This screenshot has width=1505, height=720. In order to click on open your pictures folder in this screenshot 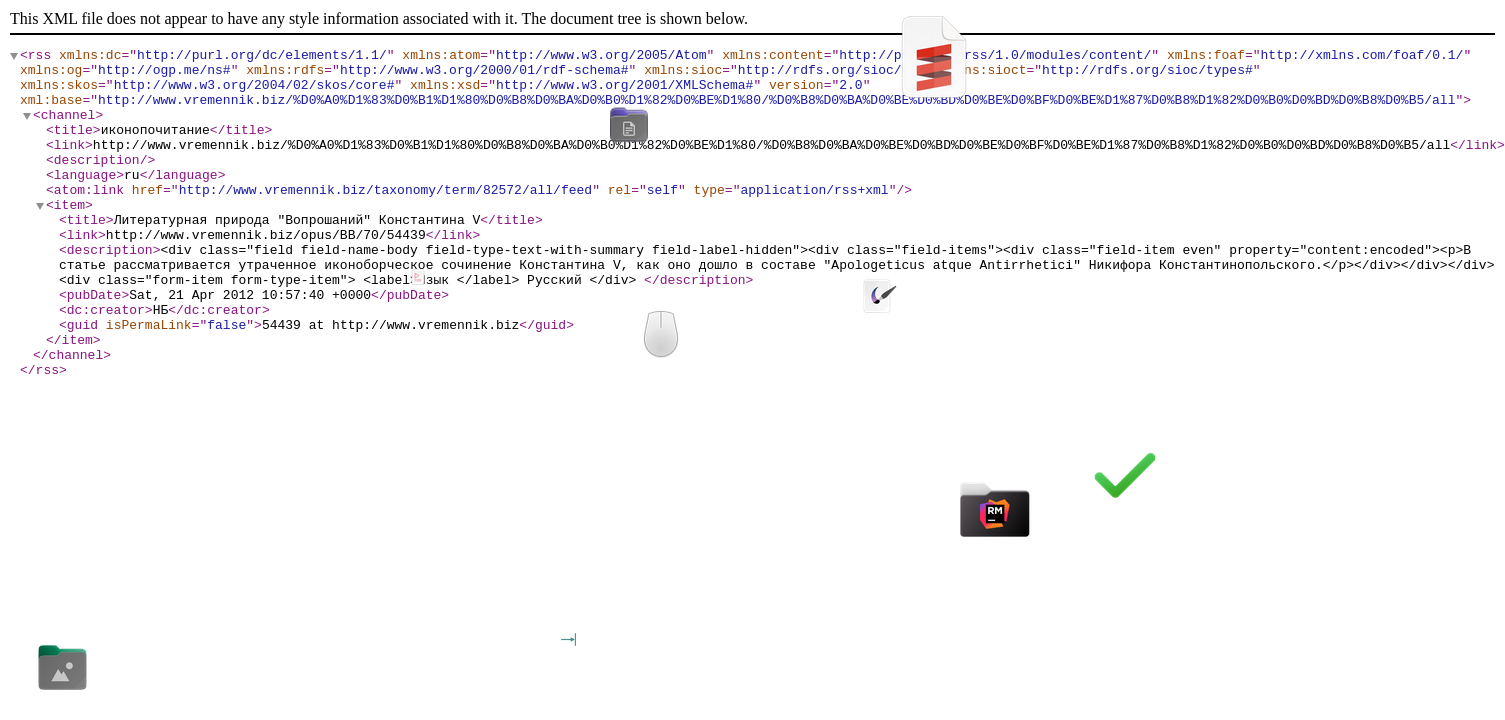, I will do `click(62, 667)`.